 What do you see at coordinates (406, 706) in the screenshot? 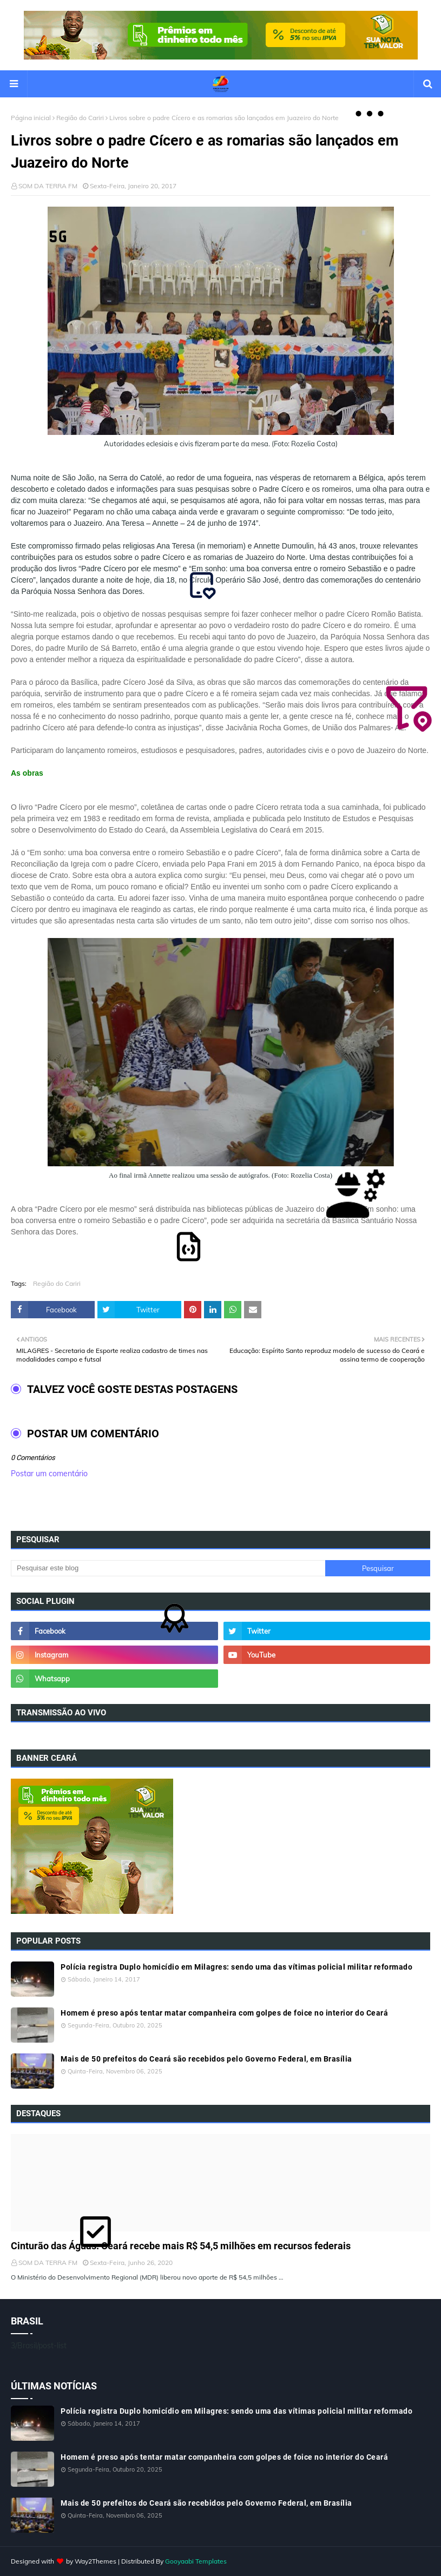
I see `pin or save current filter settings` at bounding box center [406, 706].